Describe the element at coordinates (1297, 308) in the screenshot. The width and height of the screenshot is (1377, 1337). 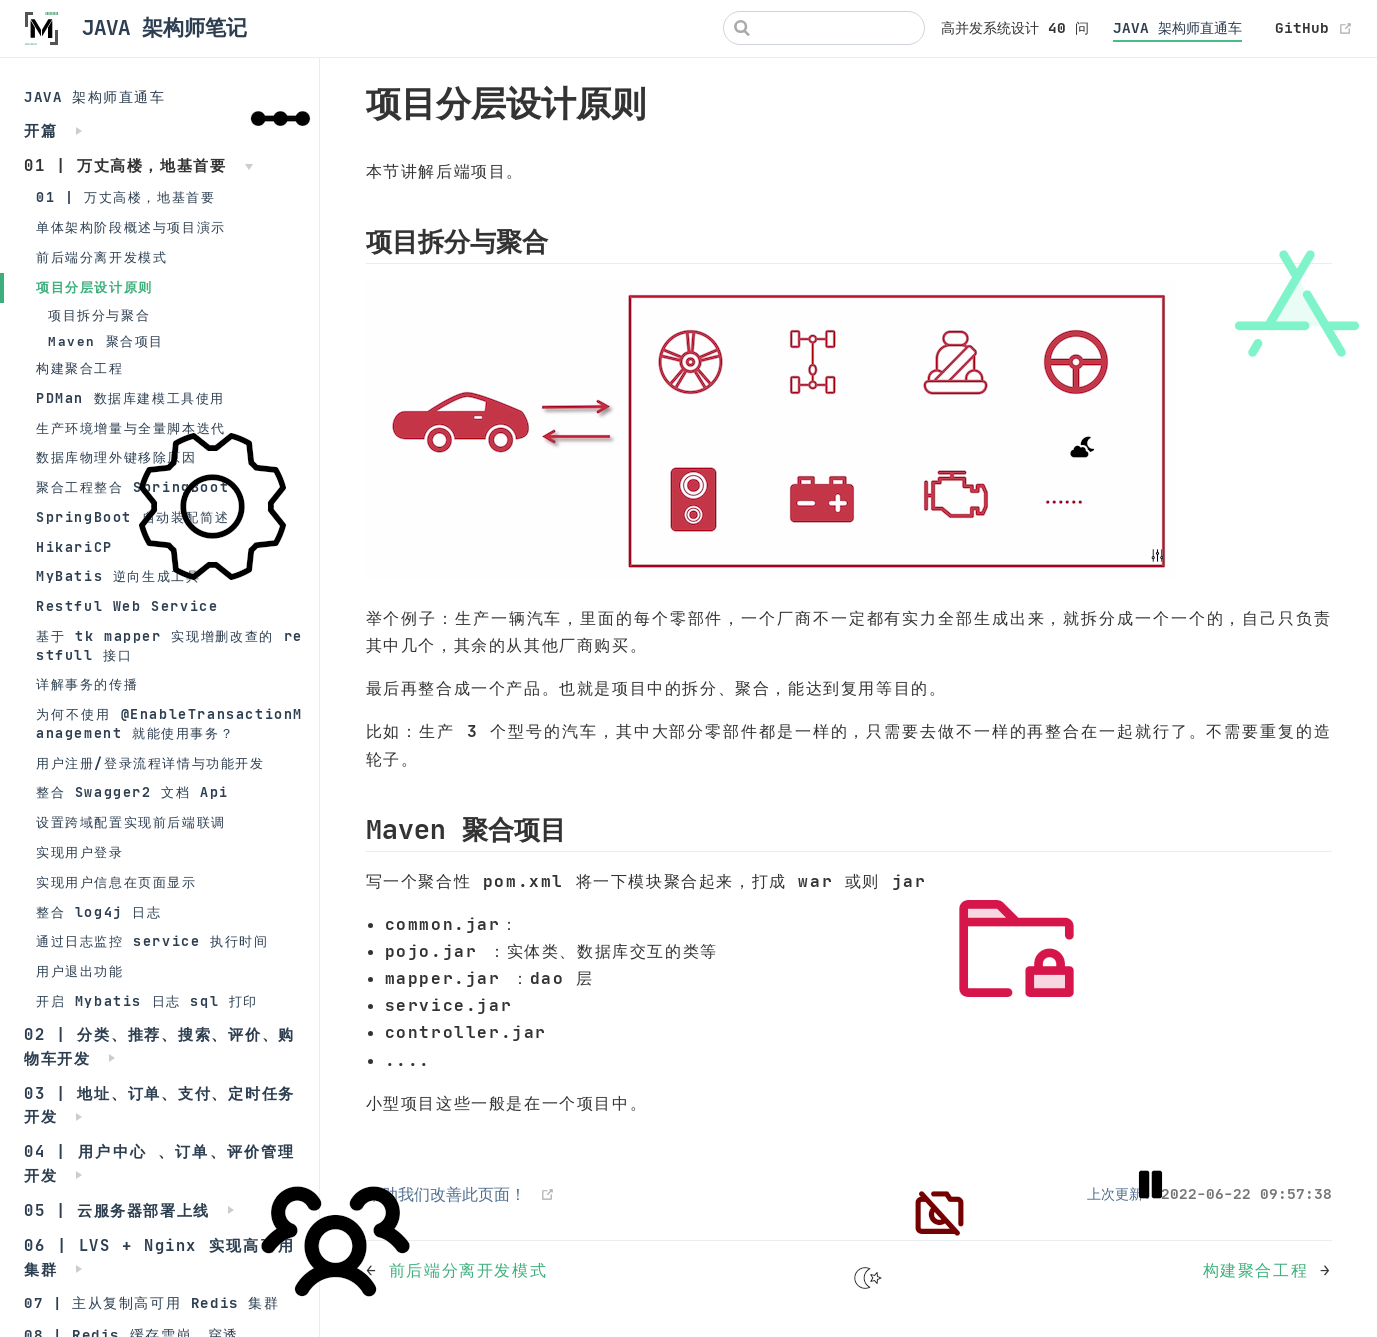
I see `open the app store` at that location.